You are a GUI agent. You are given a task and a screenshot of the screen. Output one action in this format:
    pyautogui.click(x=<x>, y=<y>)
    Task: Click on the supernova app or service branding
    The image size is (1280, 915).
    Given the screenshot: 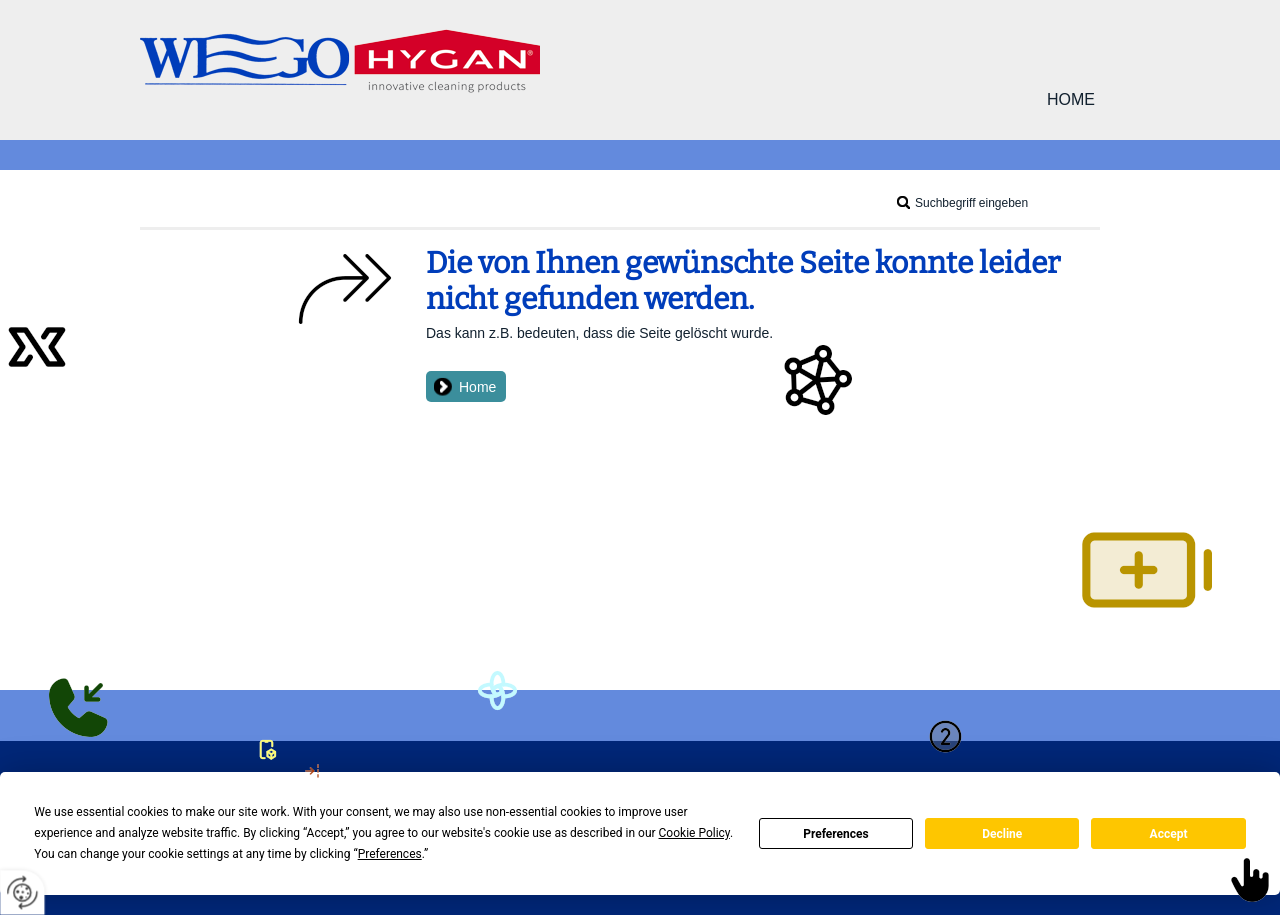 What is the action you would take?
    pyautogui.click(x=497, y=690)
    